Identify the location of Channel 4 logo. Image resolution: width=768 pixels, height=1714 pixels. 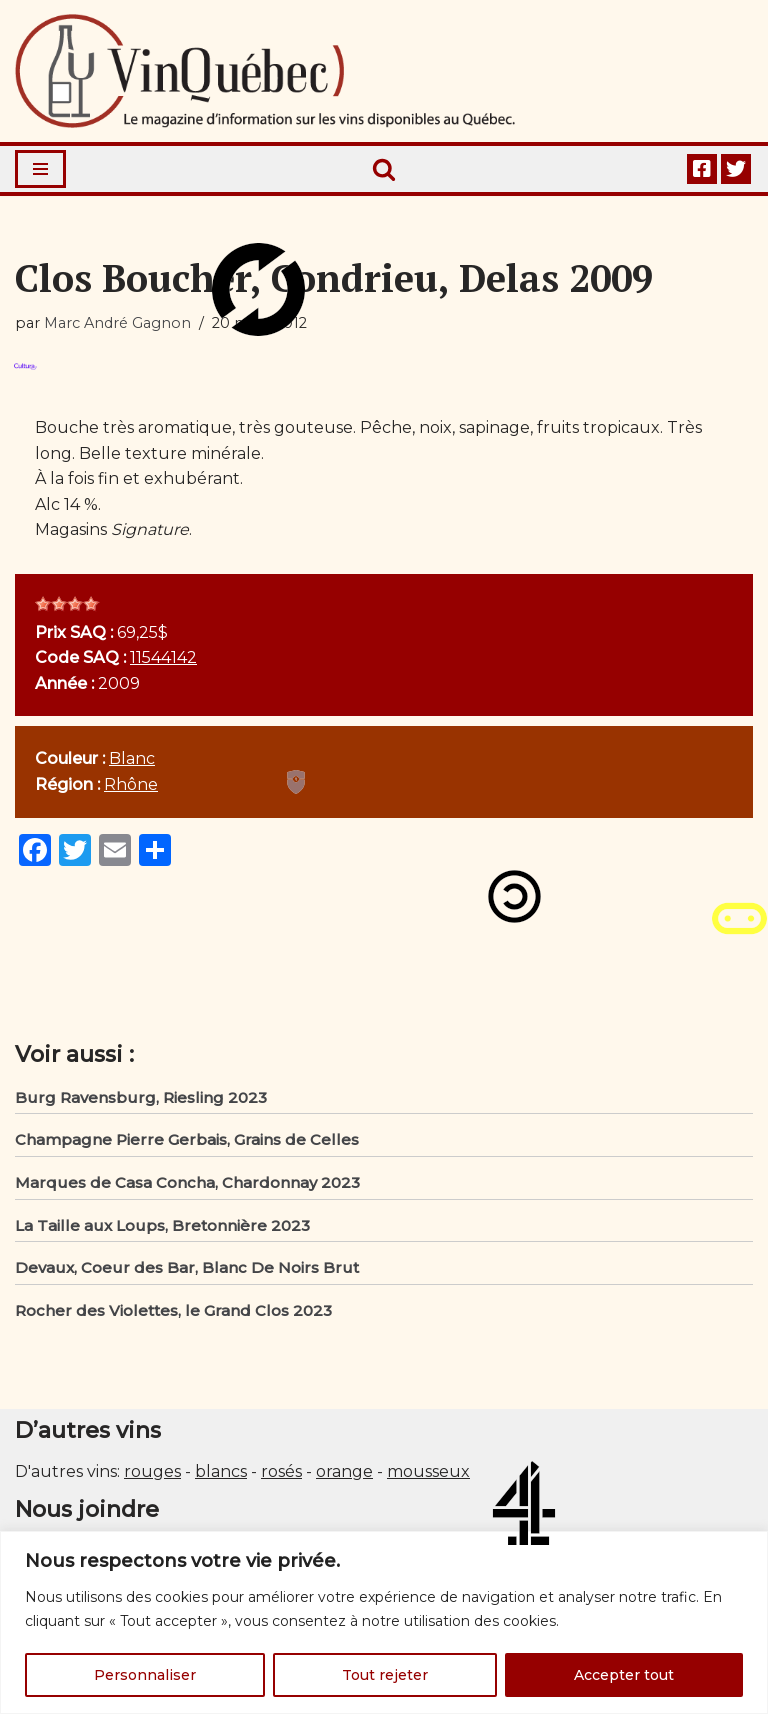
(524, 1503).